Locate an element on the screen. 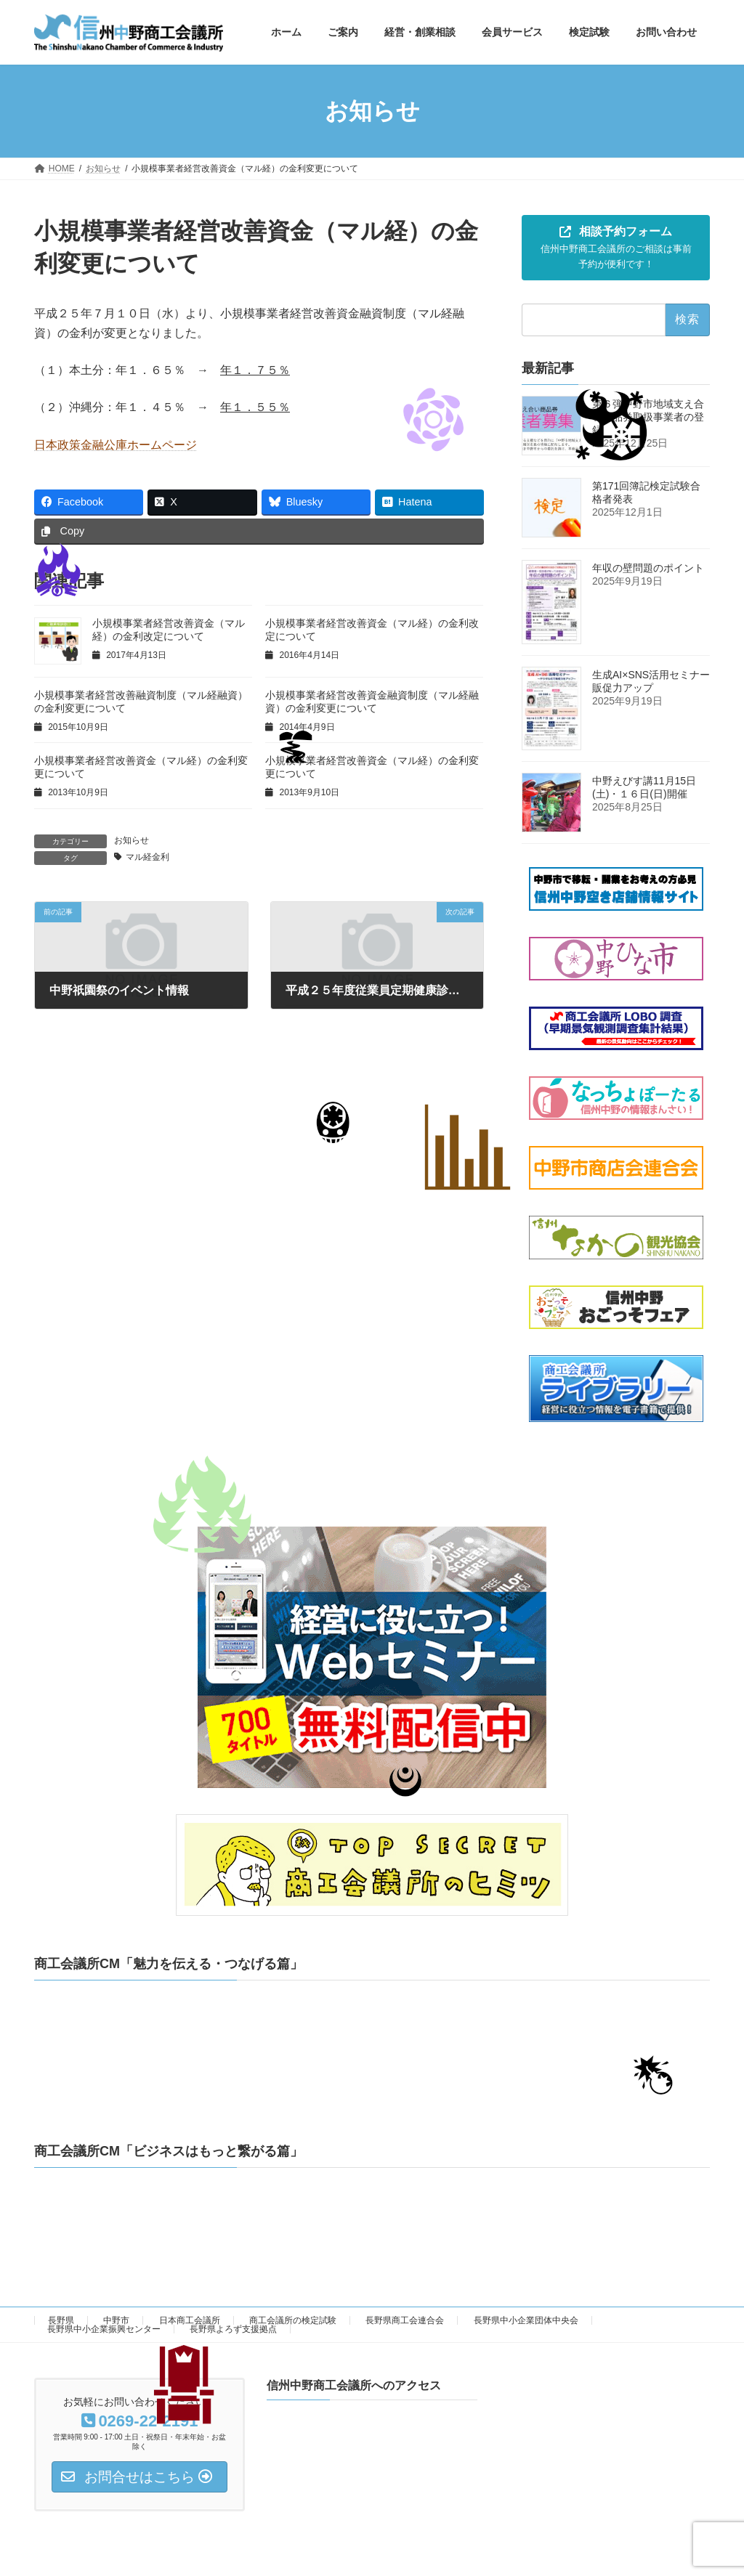 The image size is (744, 2576). view statistical data or analytics is located at coordinates (467, 1147).